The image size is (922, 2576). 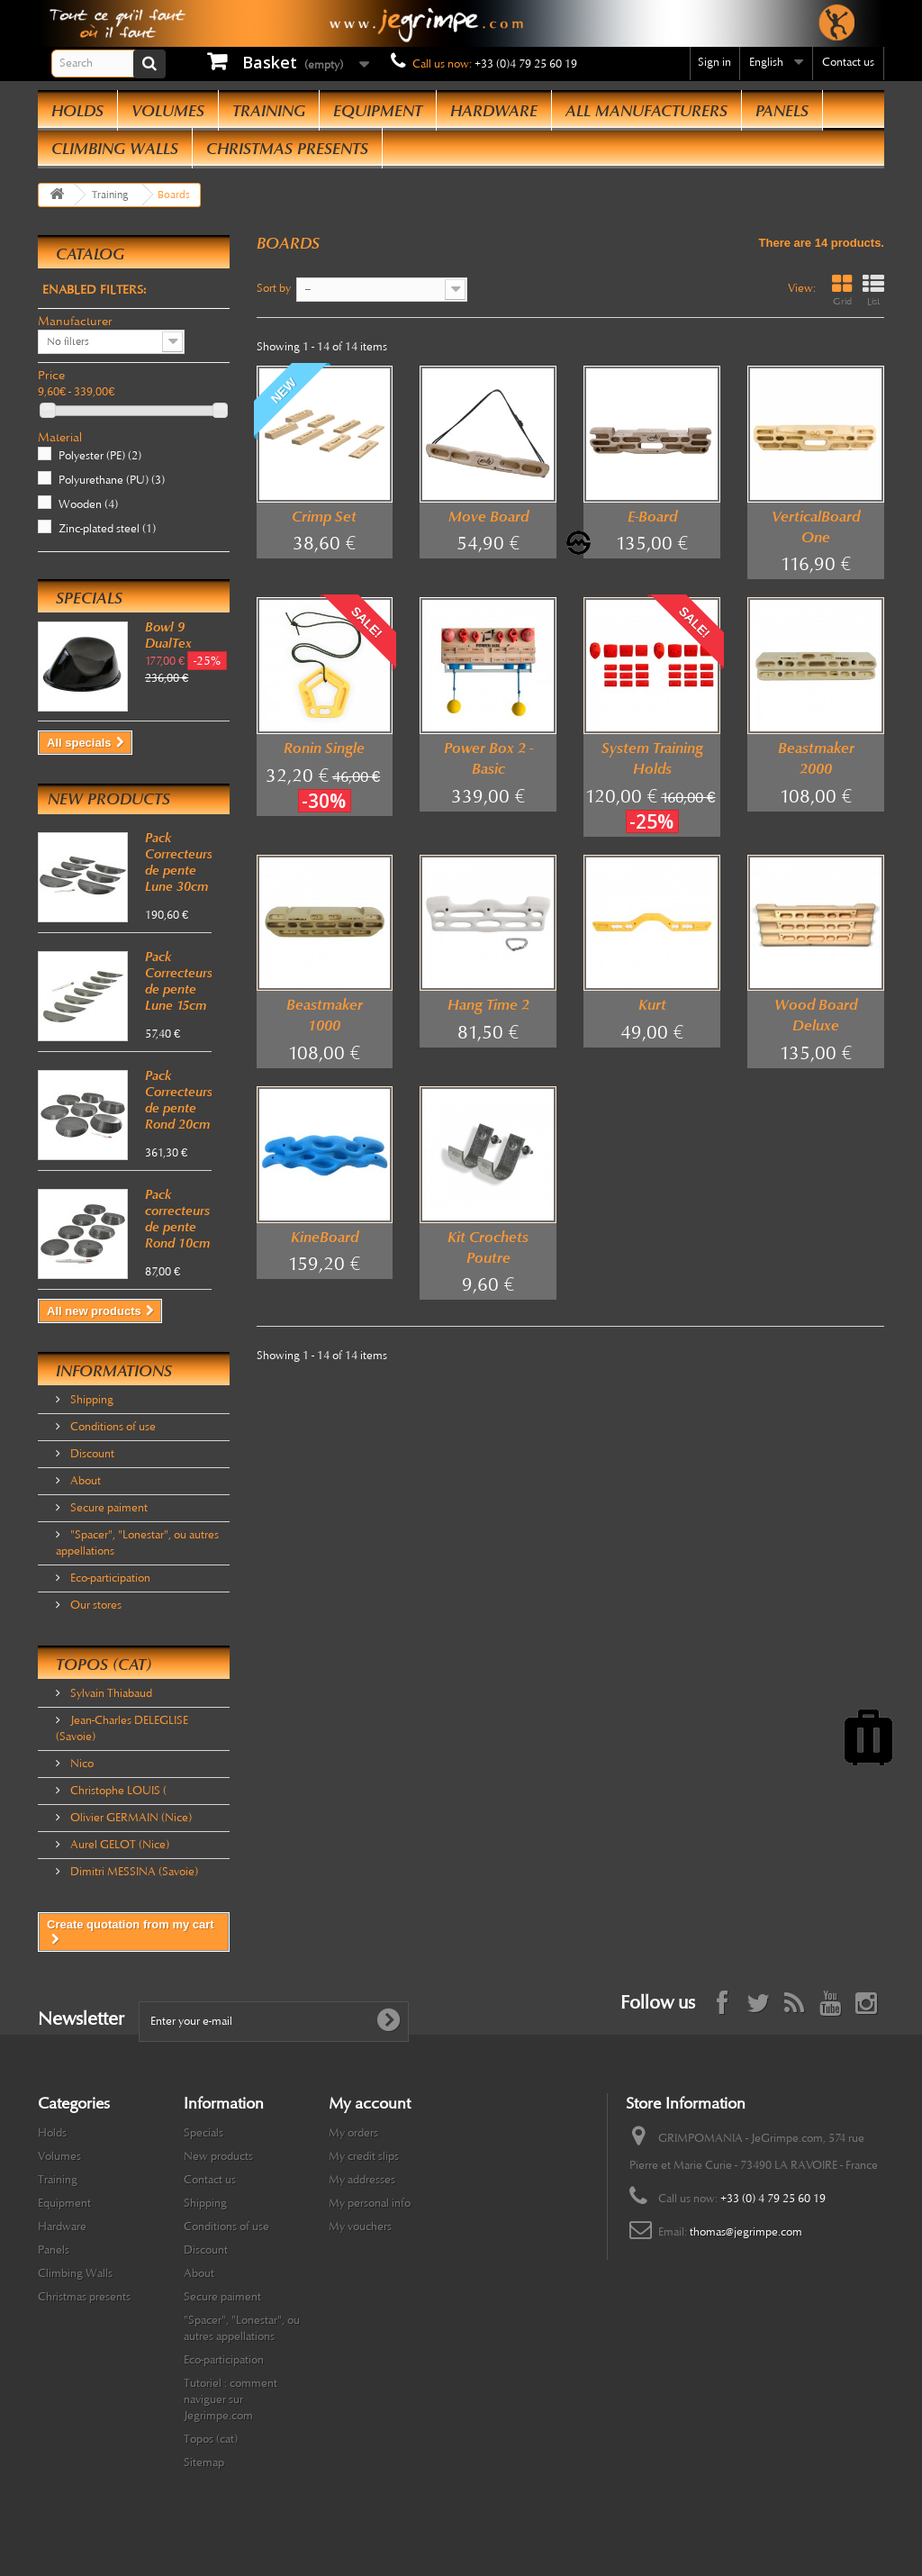 I want to click on shanghai metro official app or website, so click(x=578, y=542).